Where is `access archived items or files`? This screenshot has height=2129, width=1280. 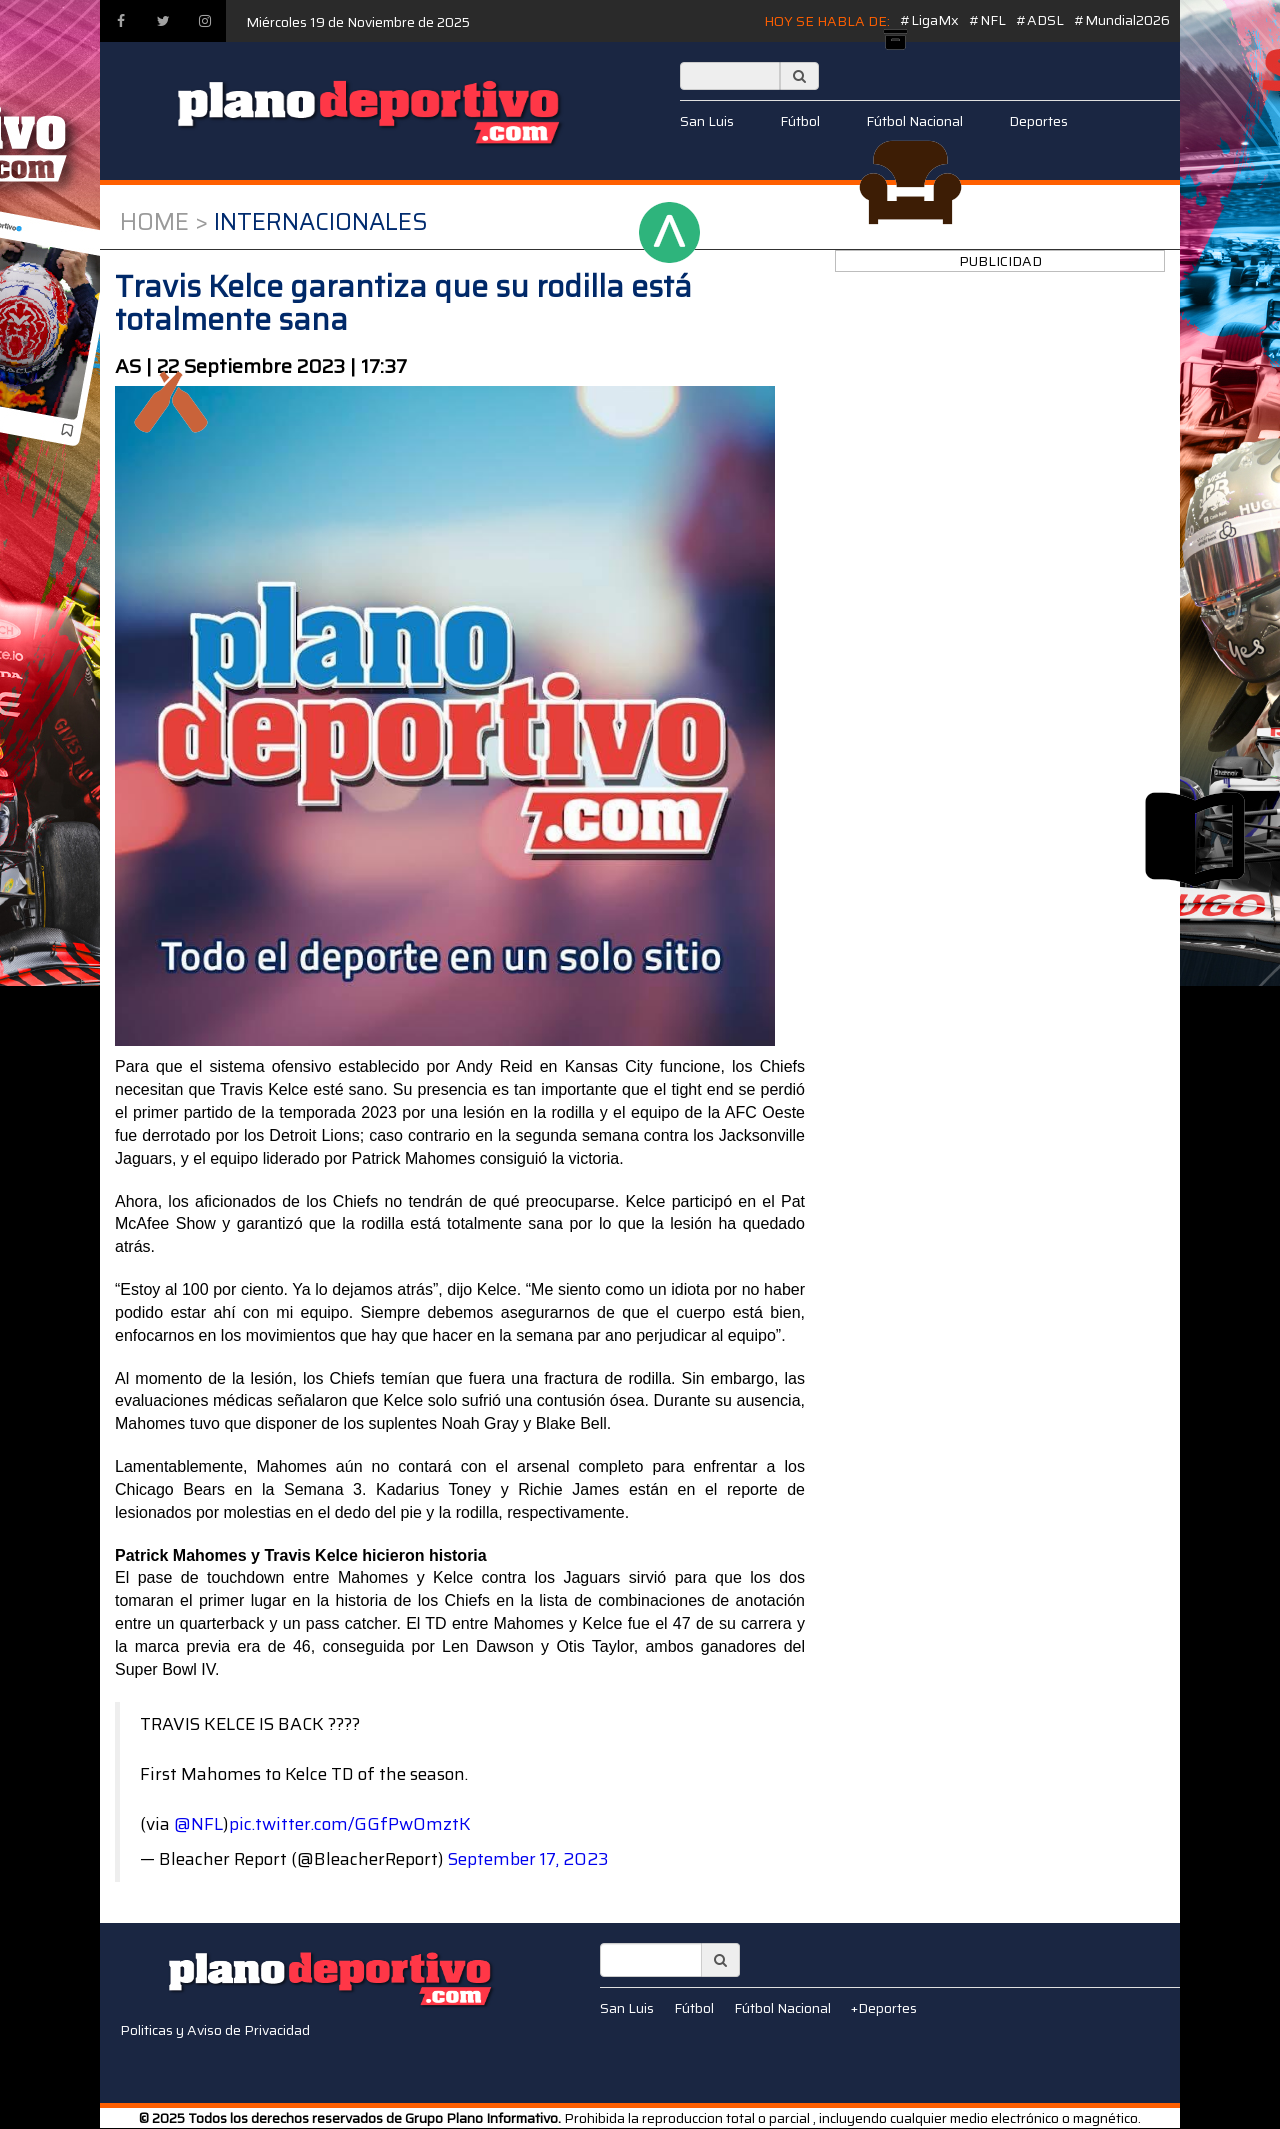
access archived items or files is located at coordinates (895, 39).